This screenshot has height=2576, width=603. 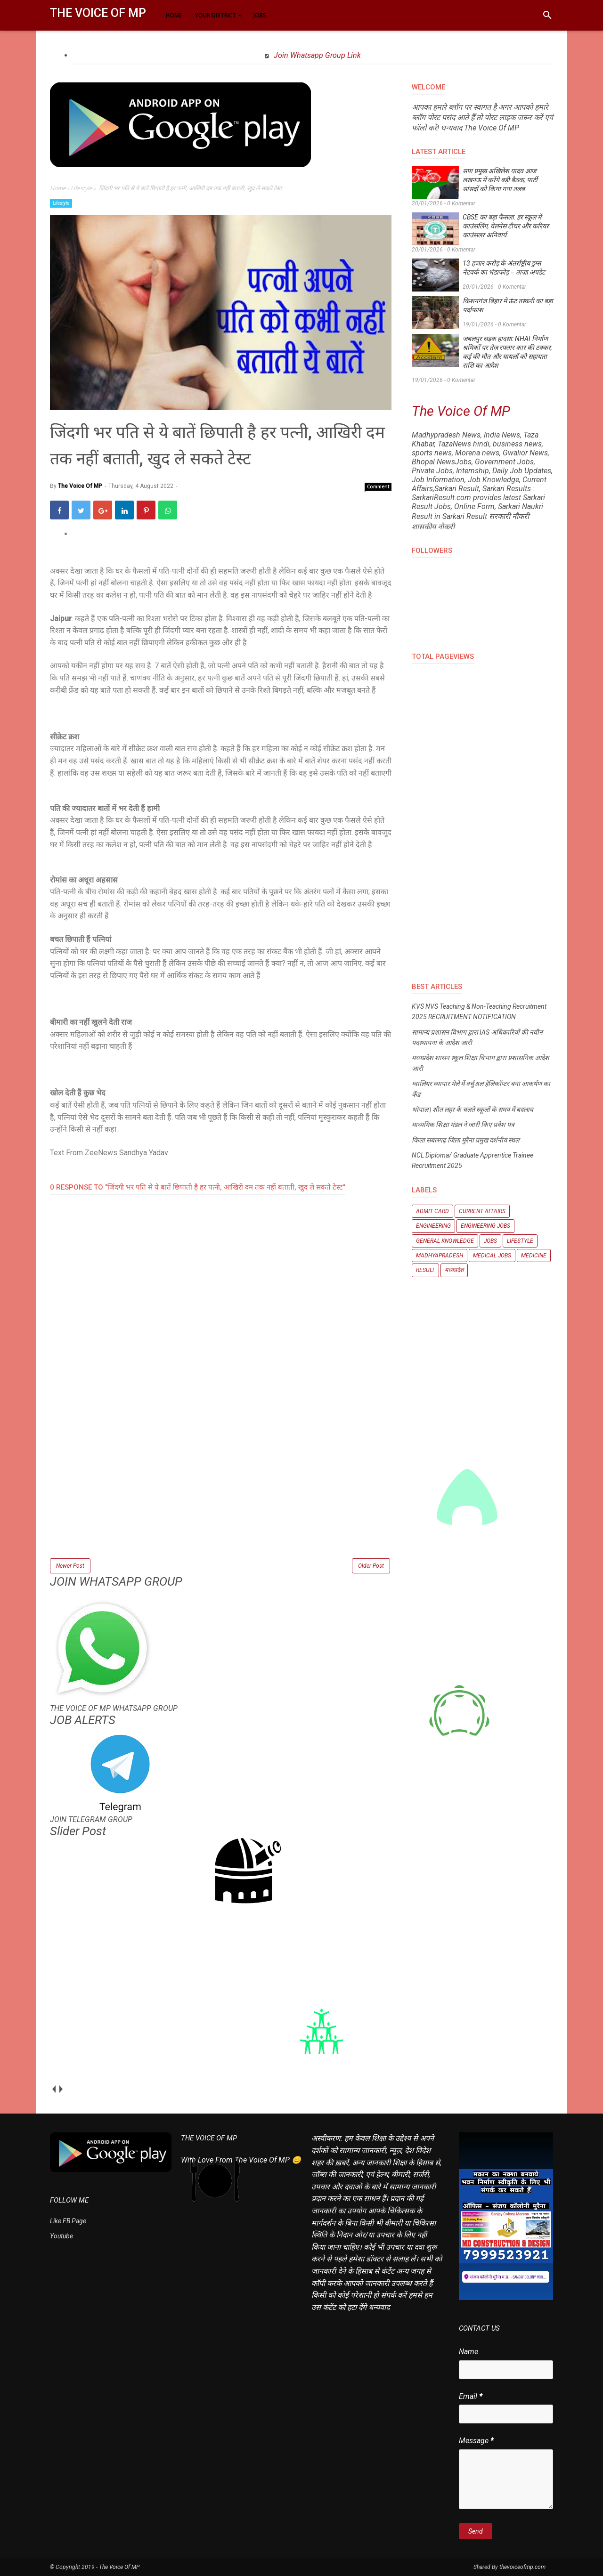 I want to click on access astronomy or stargazing features, so click(x=248, y=1866).